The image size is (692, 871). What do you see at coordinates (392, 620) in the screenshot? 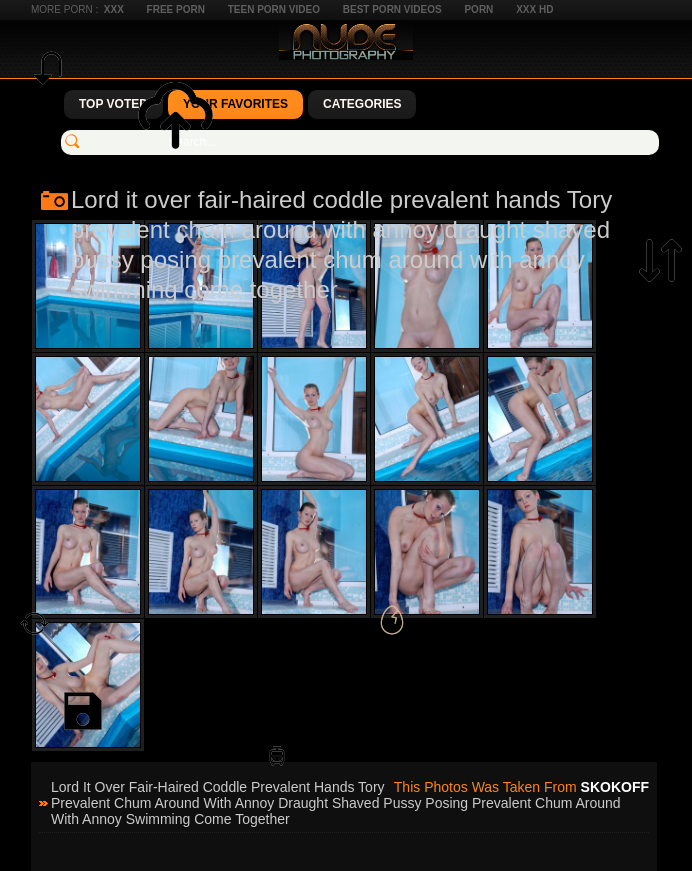
I see `indicates a cracked or broken item` at bounding box center [392, 620].